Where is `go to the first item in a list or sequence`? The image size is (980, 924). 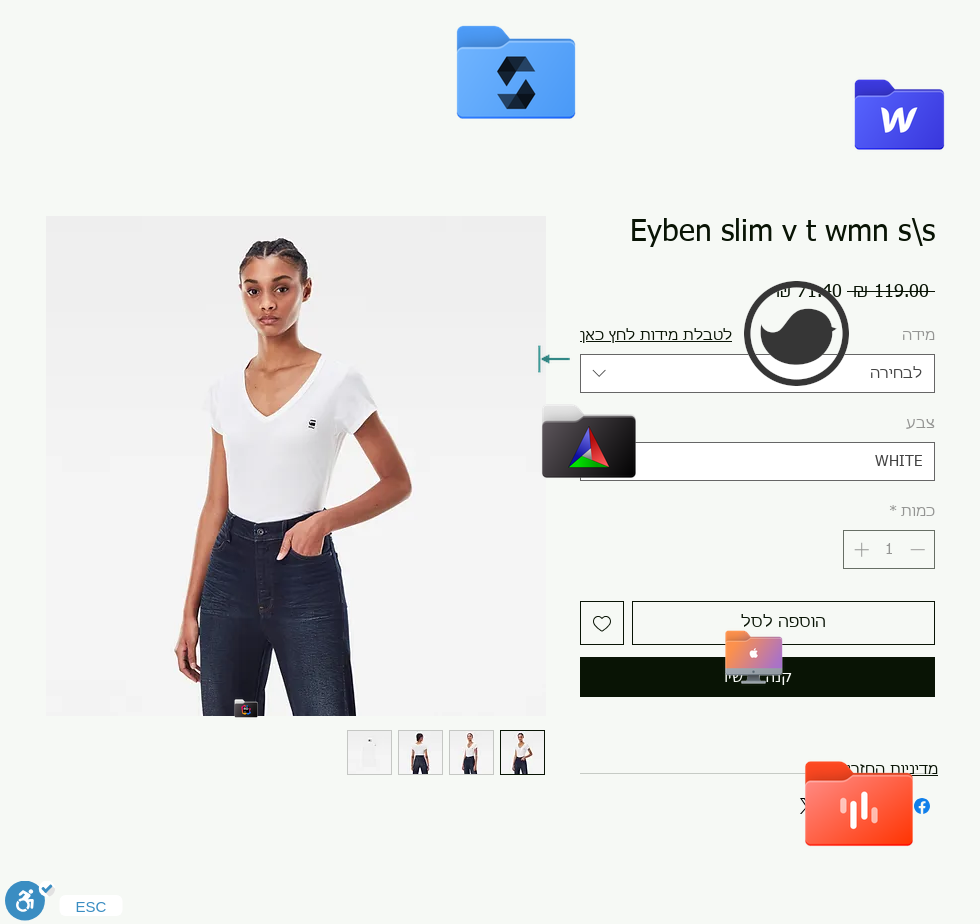 go to the first item in a list or sequence is located at coordinates (554, 359).